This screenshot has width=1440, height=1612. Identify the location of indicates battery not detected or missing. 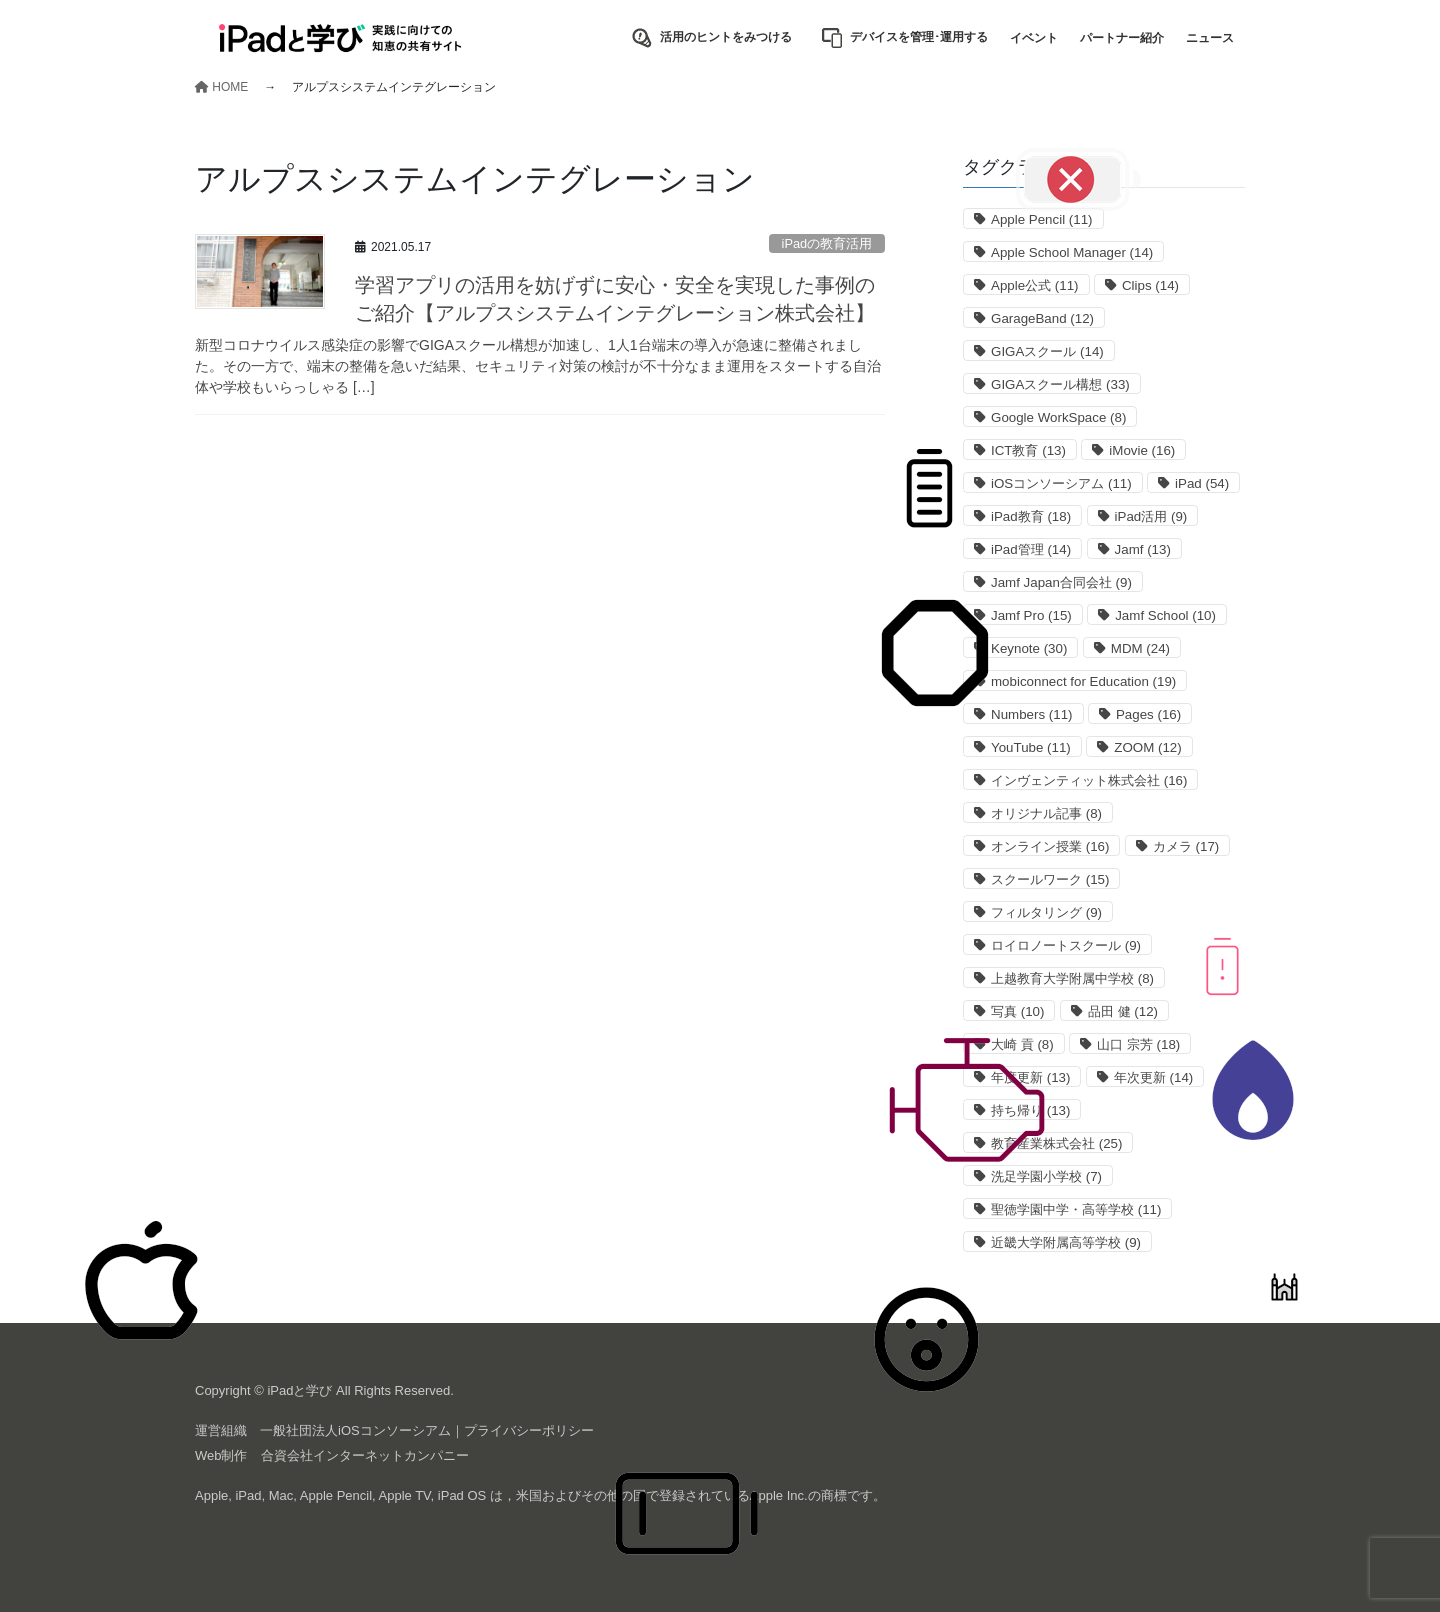
(1078, 179).